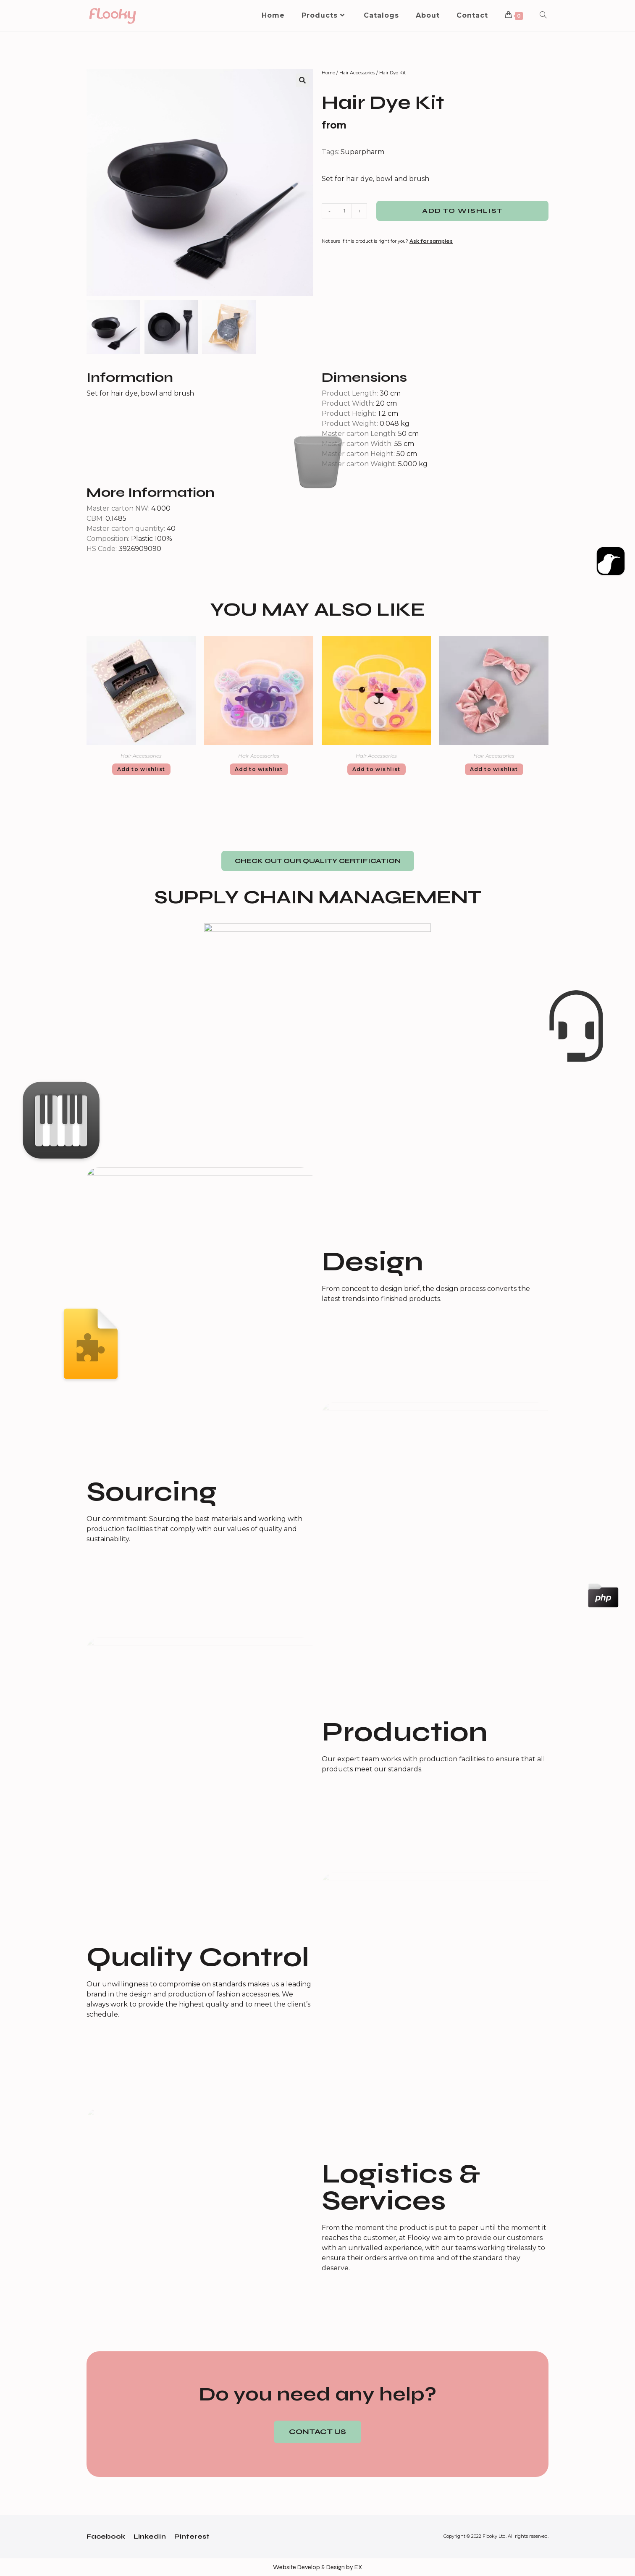 The image size is (635, 2576). I want to click on open virtual midi piano keyboard app, so click(61, 1120).